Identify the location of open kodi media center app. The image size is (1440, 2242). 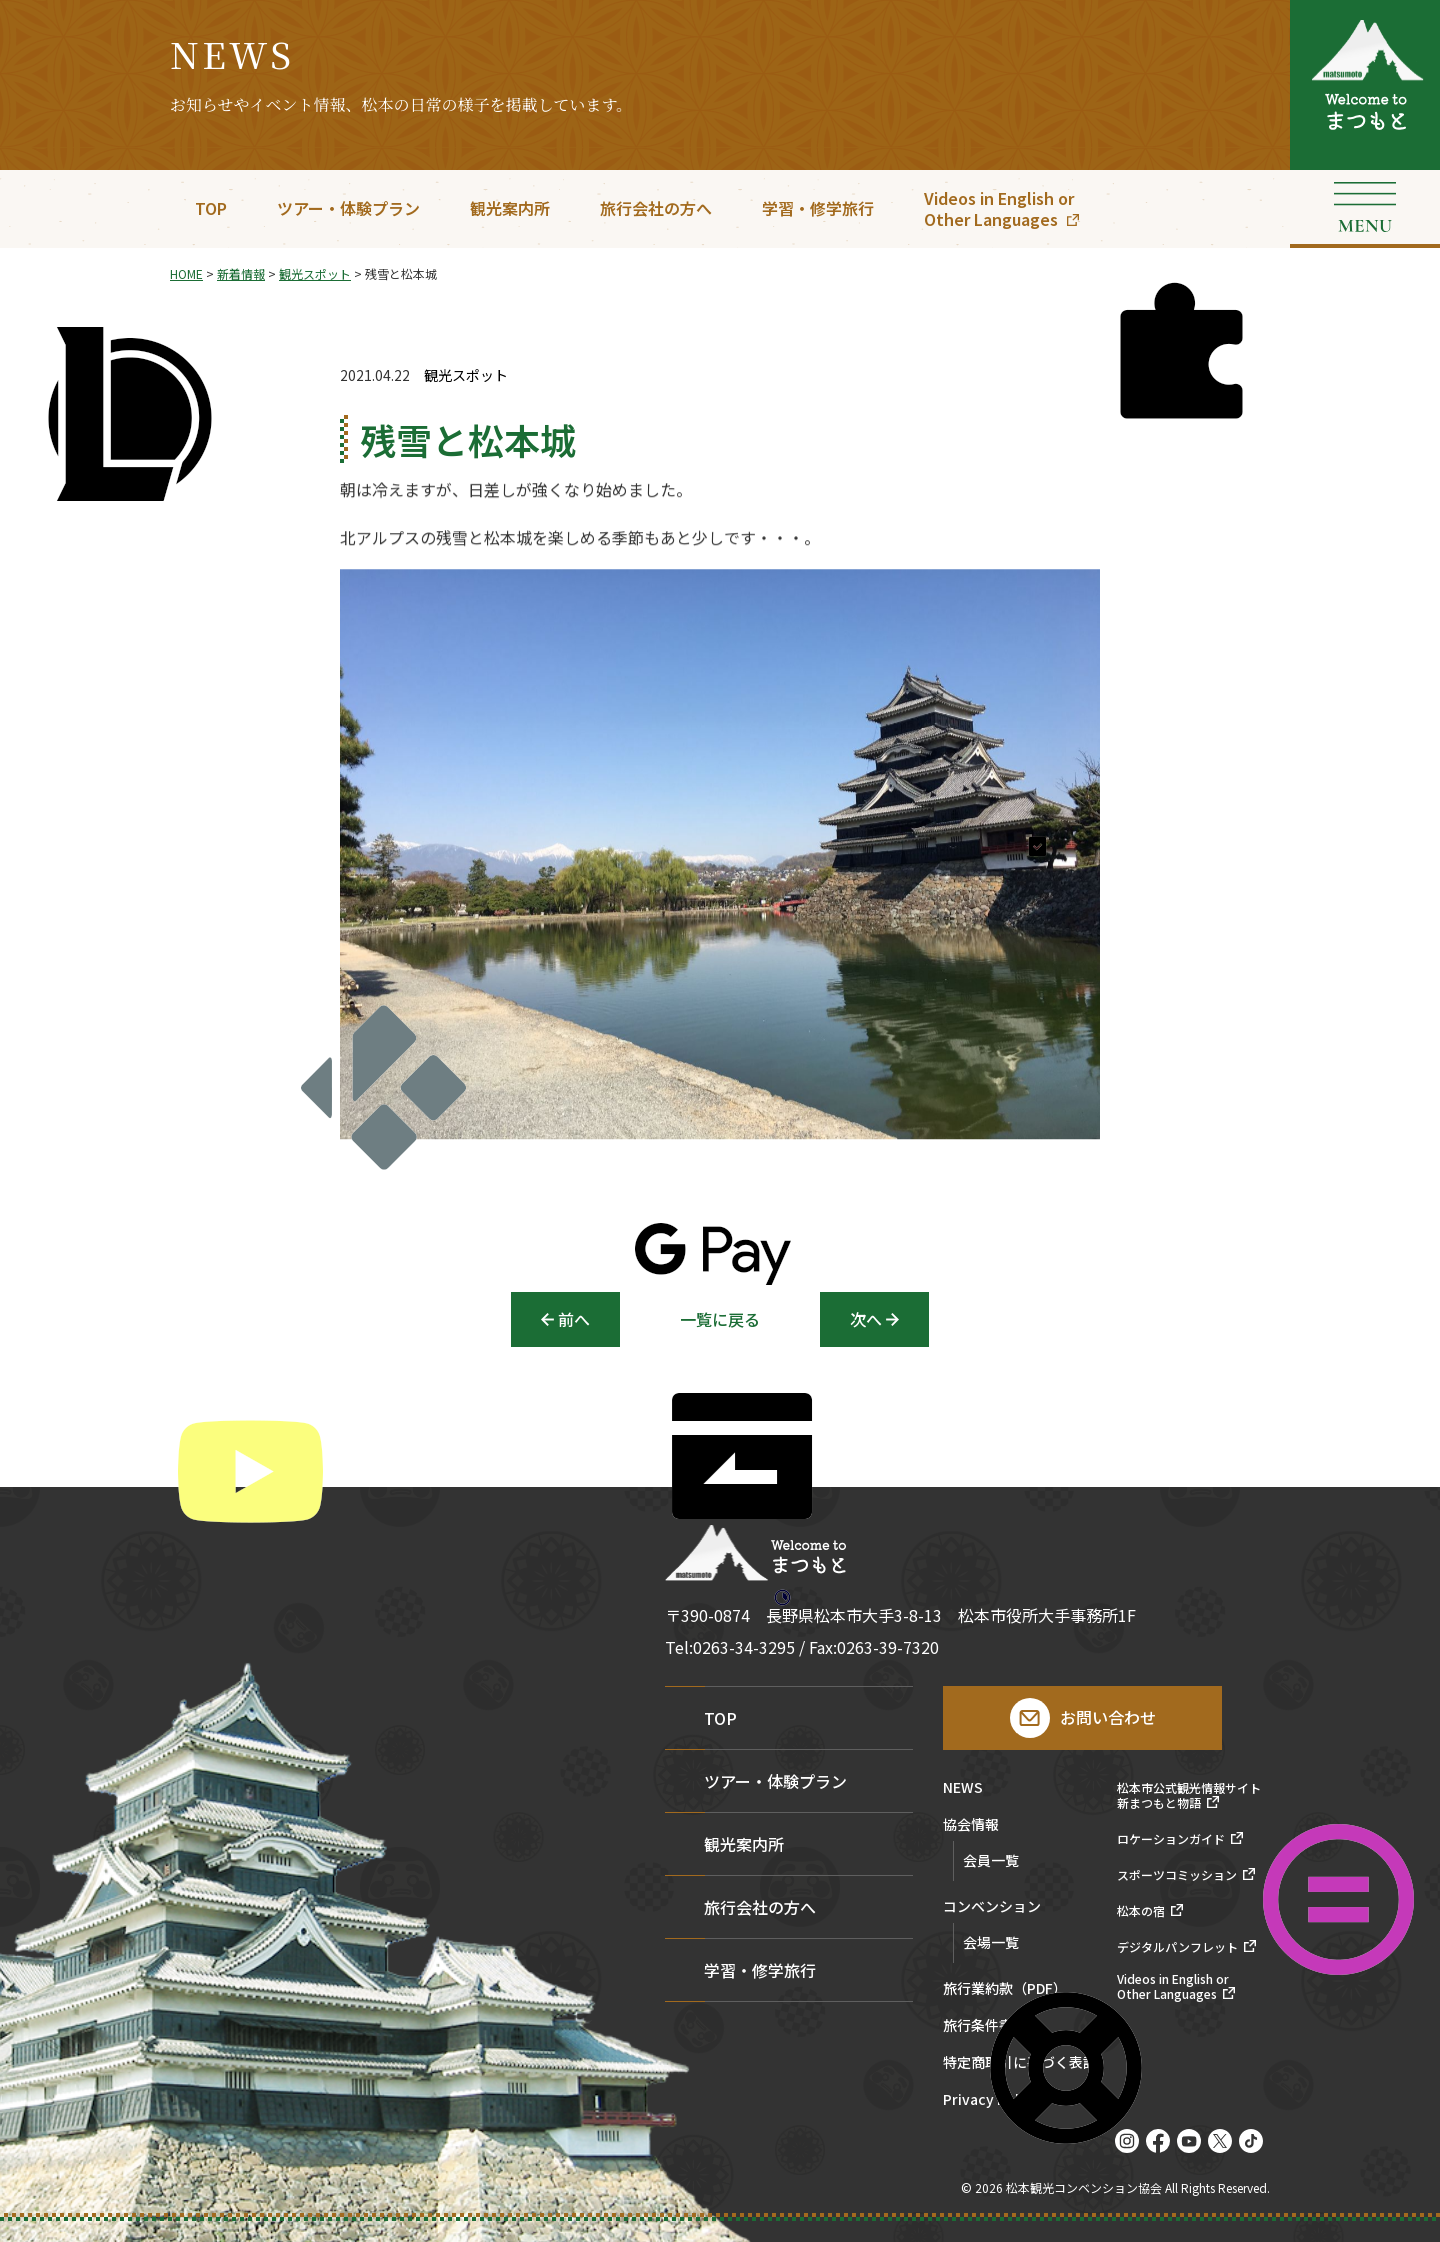
(383, 1087).